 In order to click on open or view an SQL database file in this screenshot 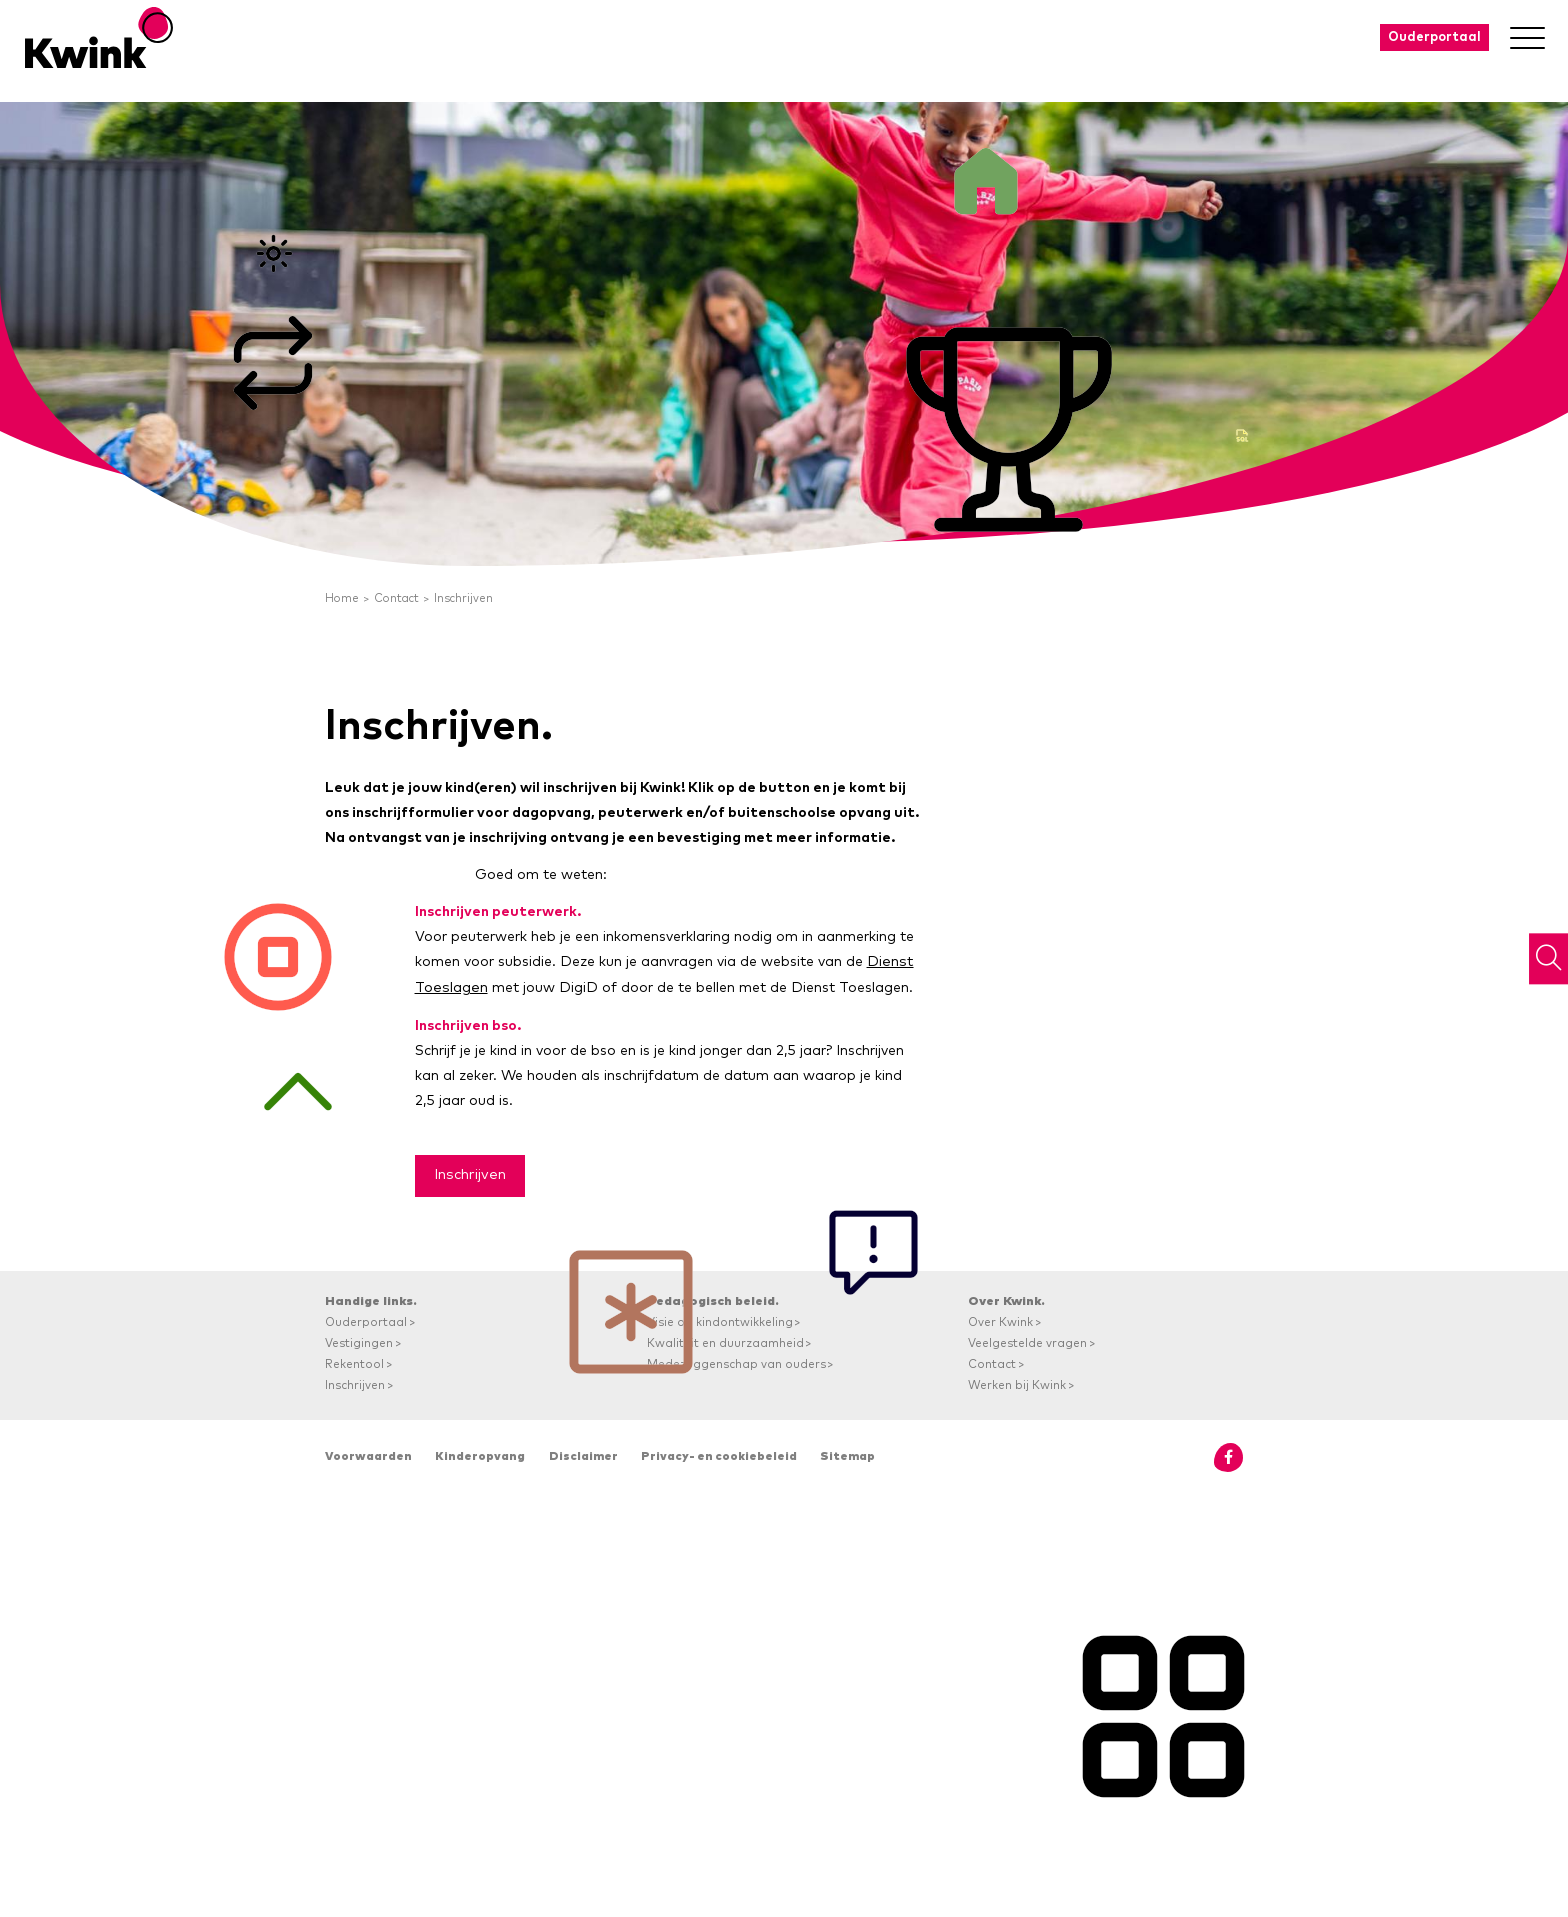, I will do `click(1242, 436)`.